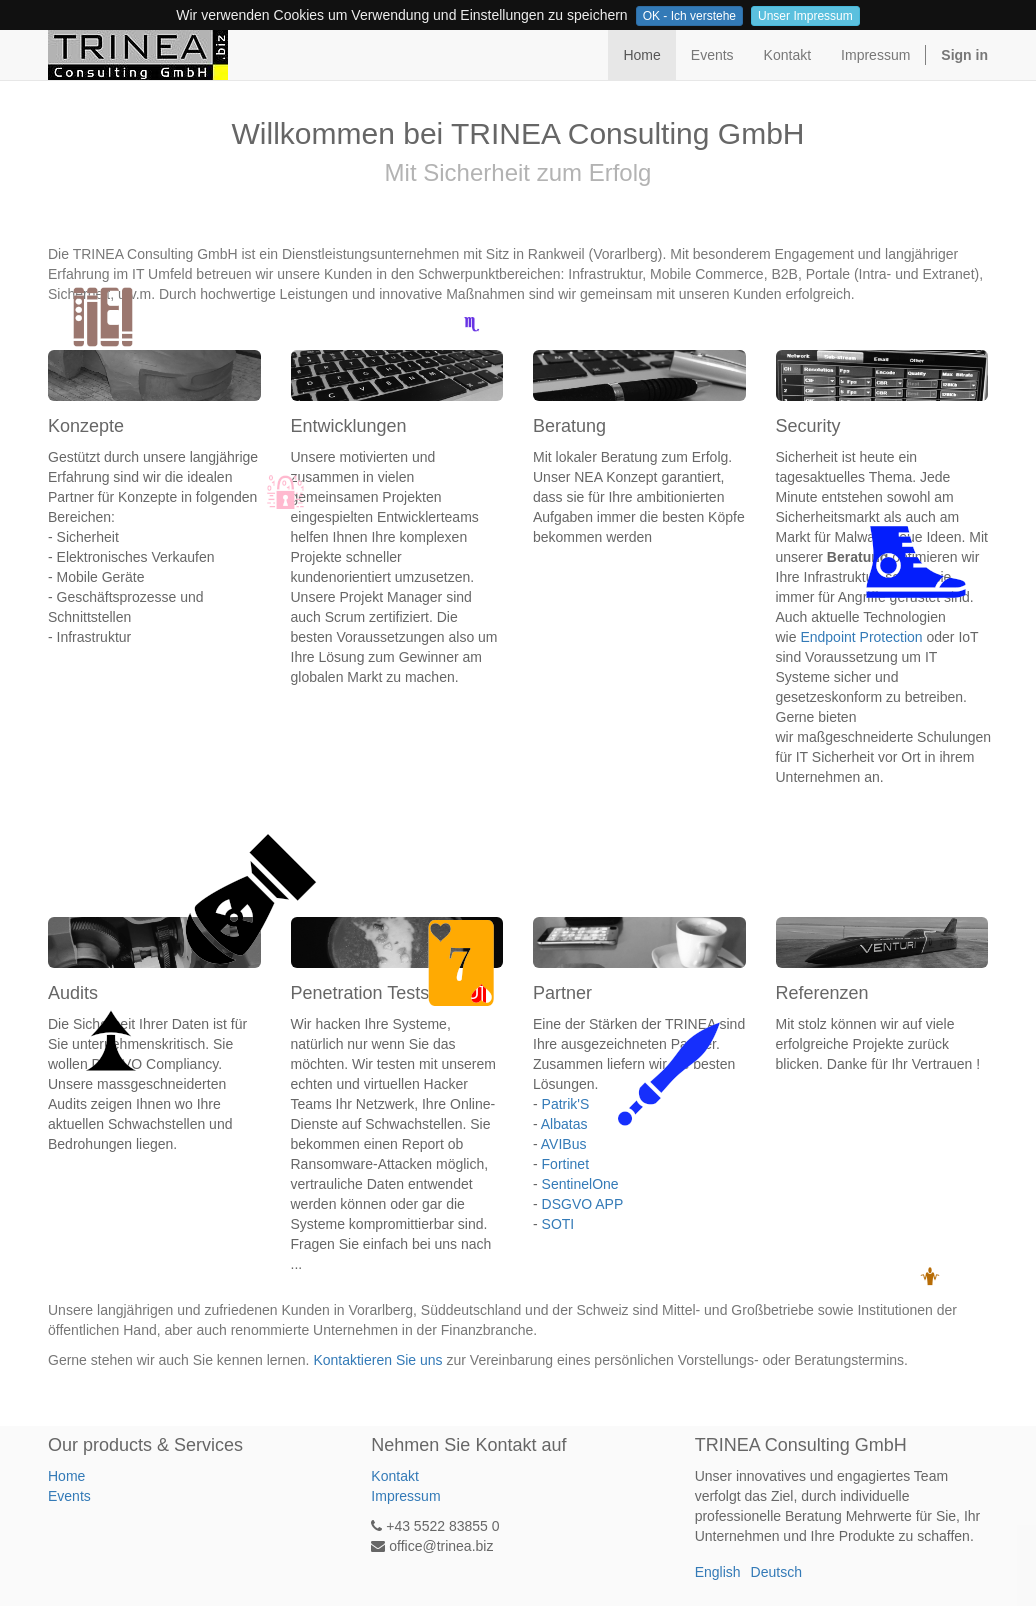  I want to click on view scorpio zodiac sign, so click(471, 324).